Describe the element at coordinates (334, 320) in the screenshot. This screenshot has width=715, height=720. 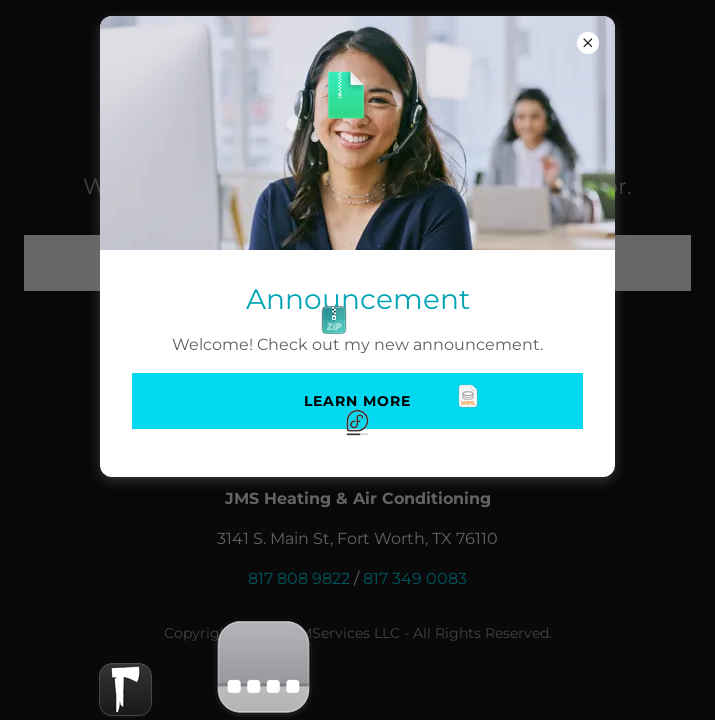
I see `open a compressed zip archive` at that location.